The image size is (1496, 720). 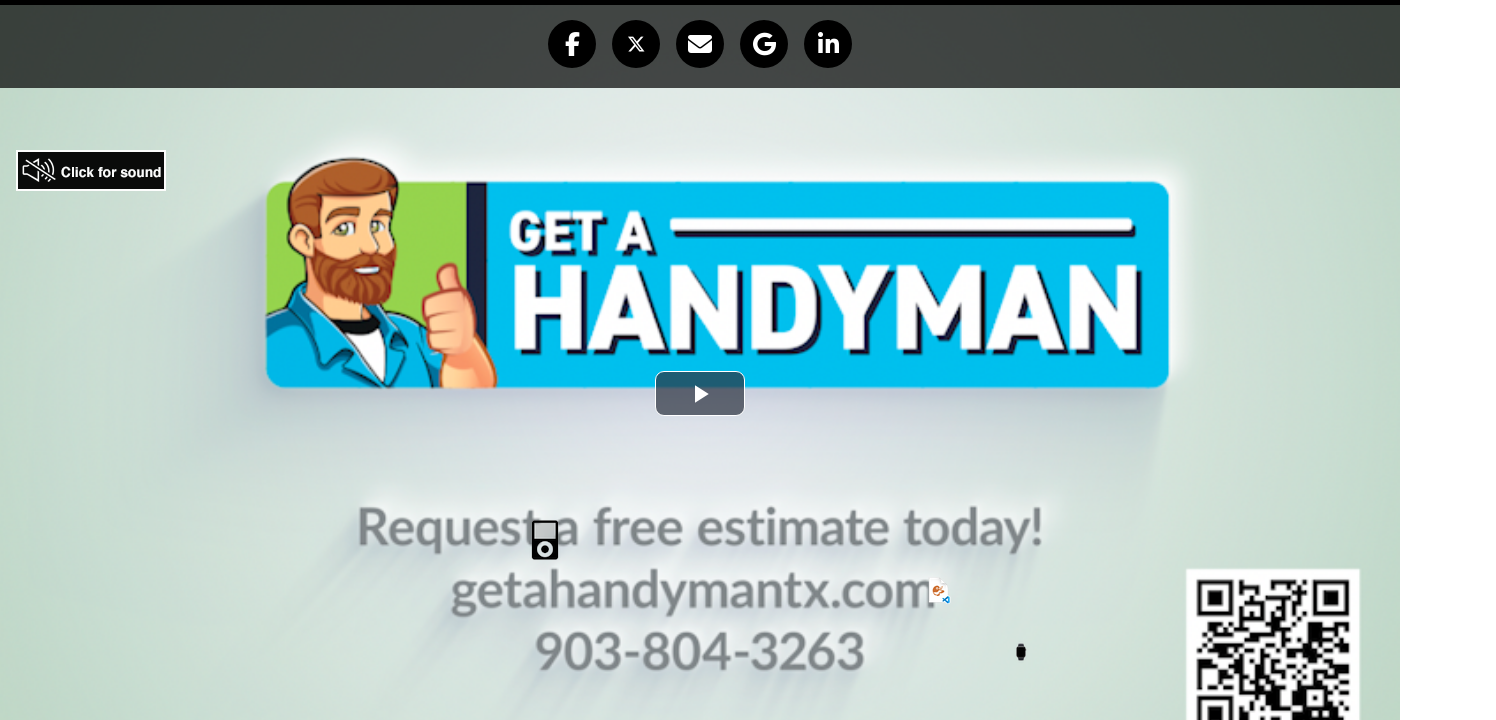 I want to click on apple watch series 8 device icon, so click(x=1021, y=652).